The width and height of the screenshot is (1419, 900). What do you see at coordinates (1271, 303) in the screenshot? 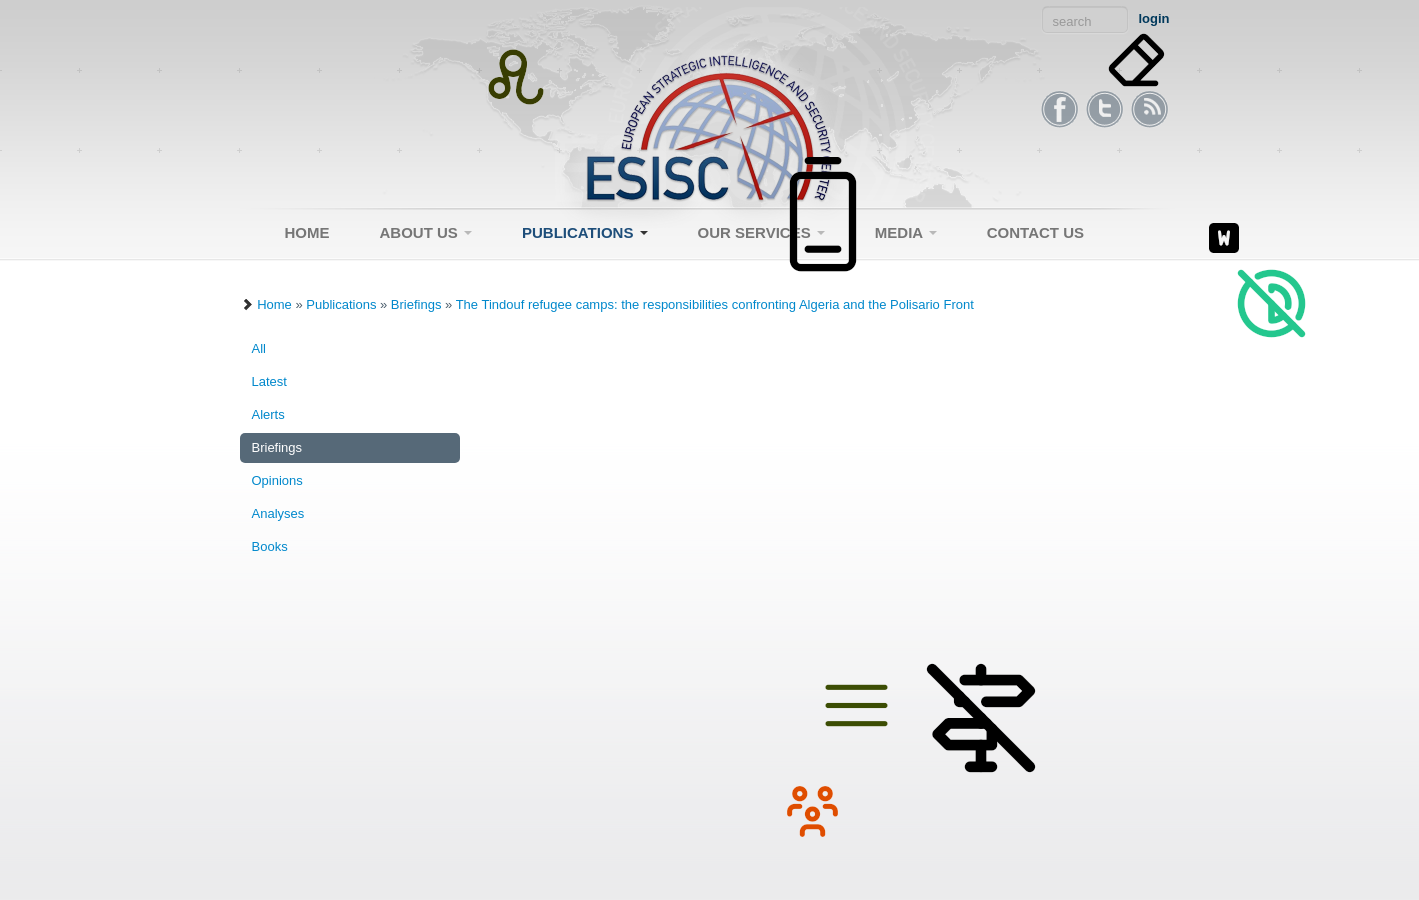
I see `disable contrast adjustment` at bounding box center [1271, 303].